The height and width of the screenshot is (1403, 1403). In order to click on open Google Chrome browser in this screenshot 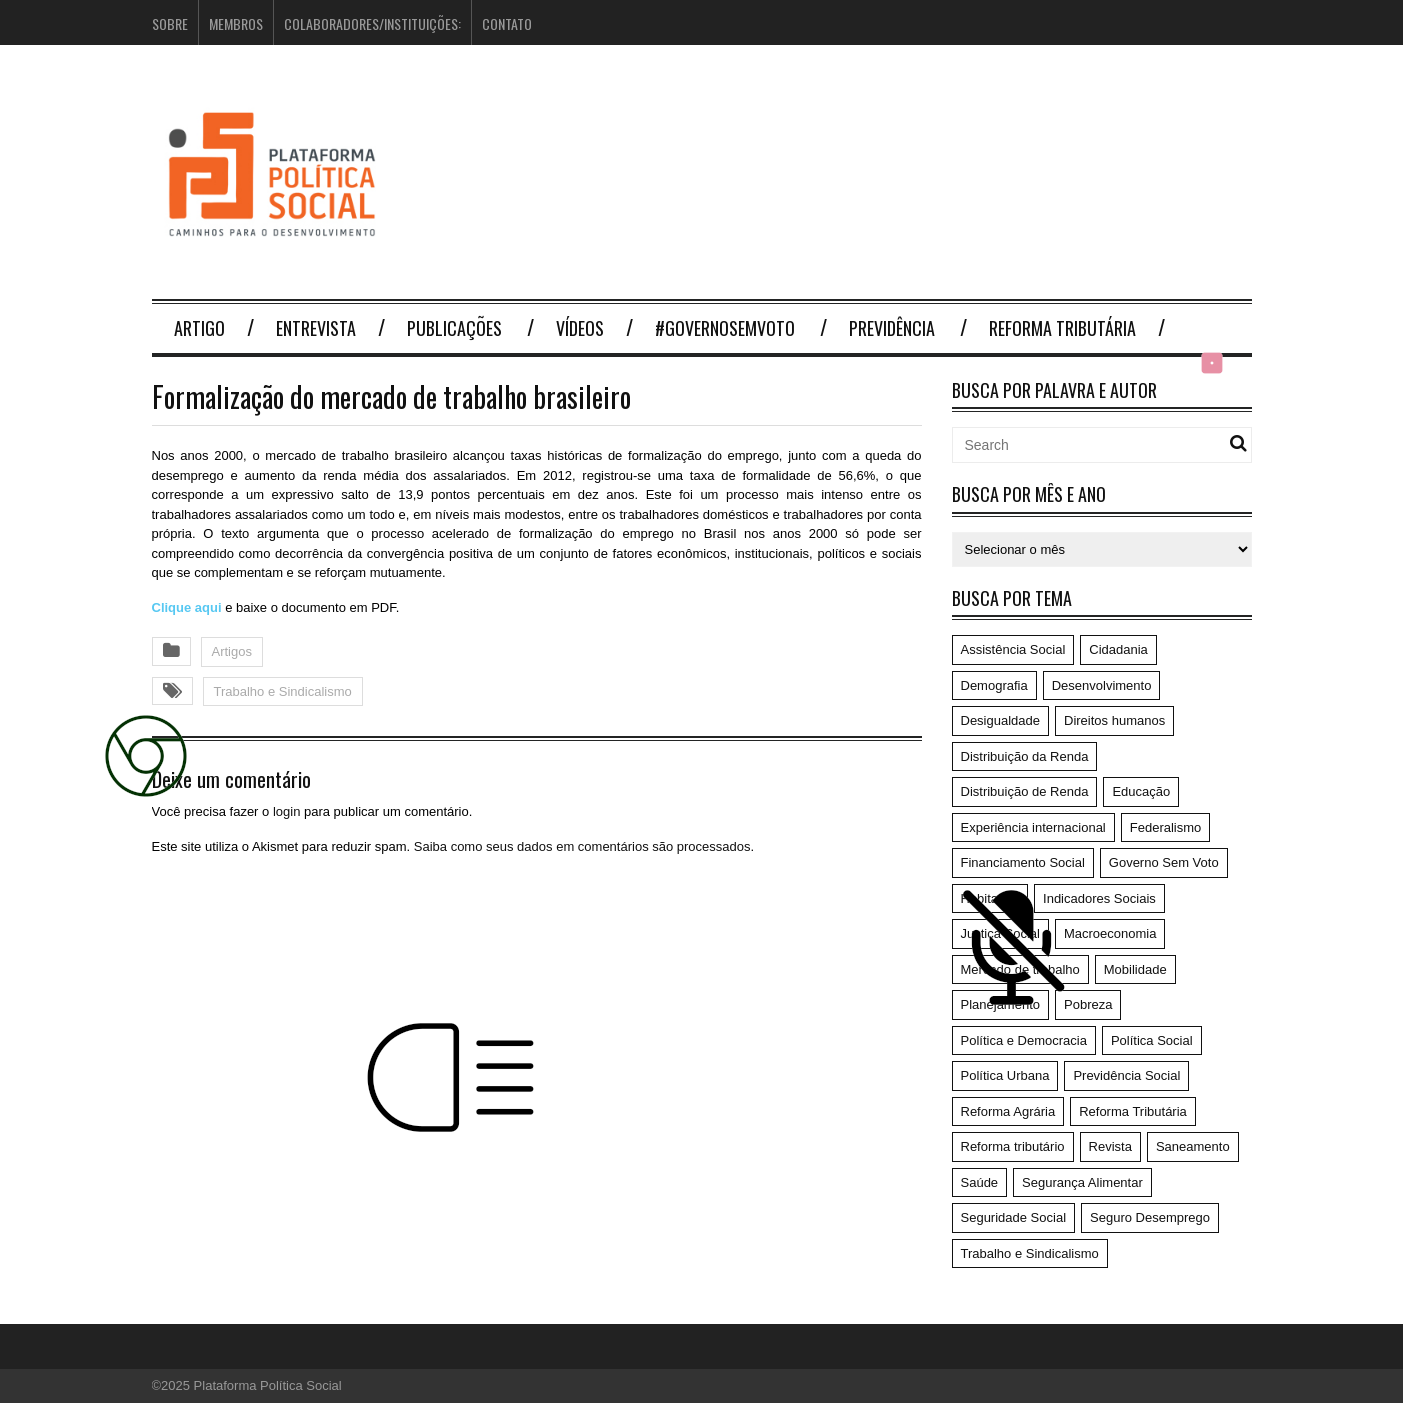, I will do `click(146, 756)`.